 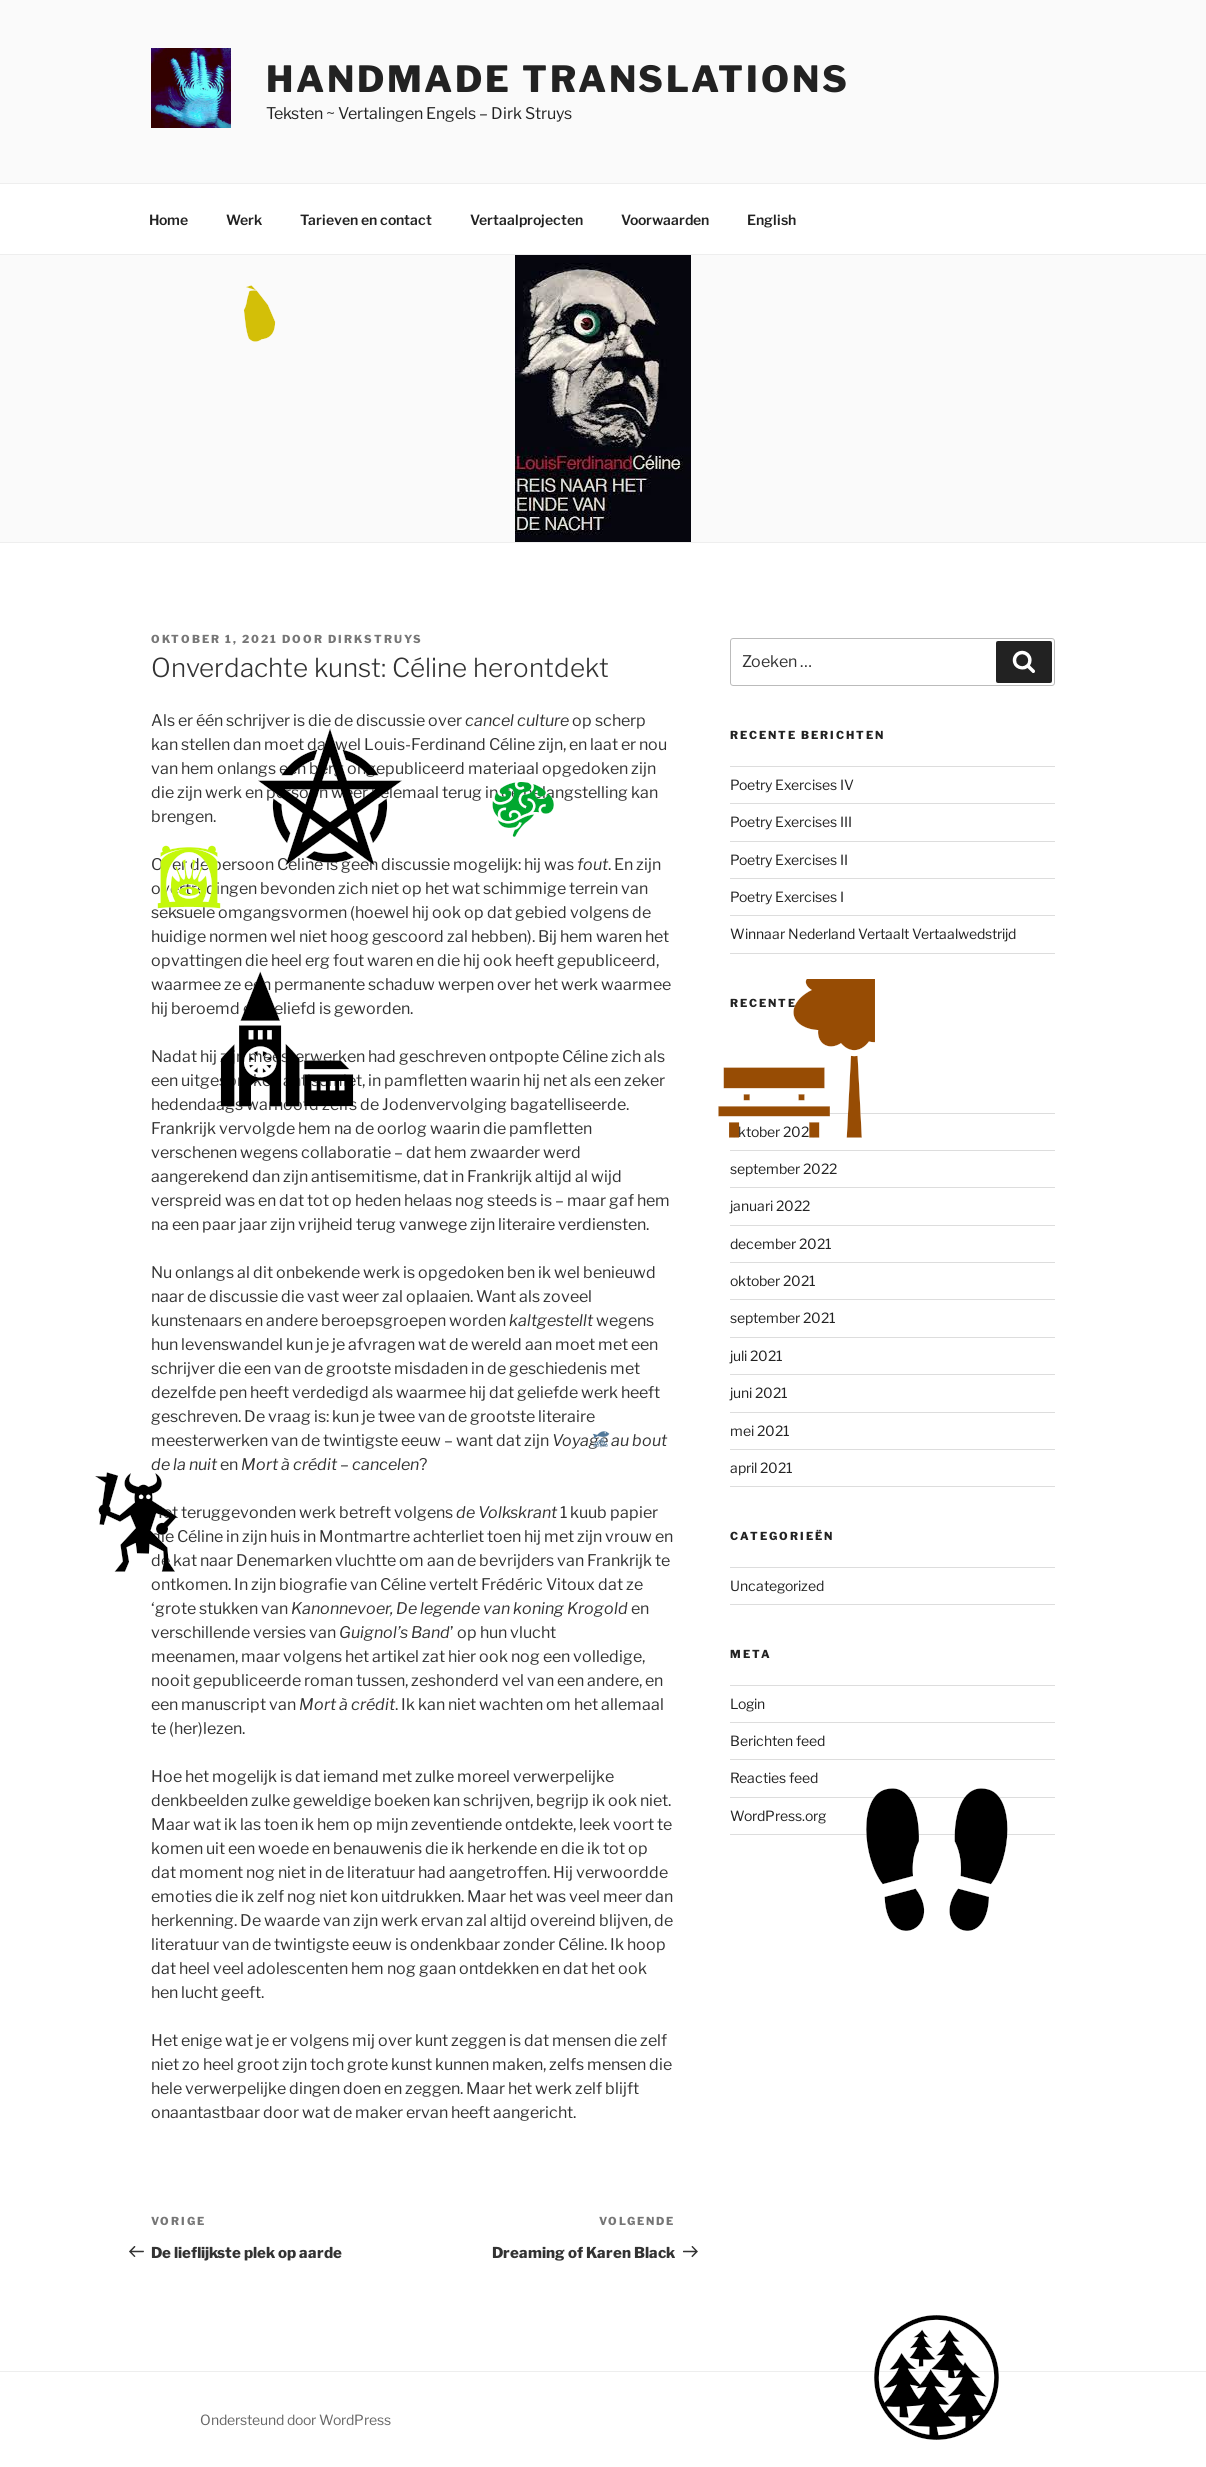 What do you see at coordinates (795, 1058) in the screenshot?
I see `find nearby parks or rest areas` at bounding box center [795, 1058].